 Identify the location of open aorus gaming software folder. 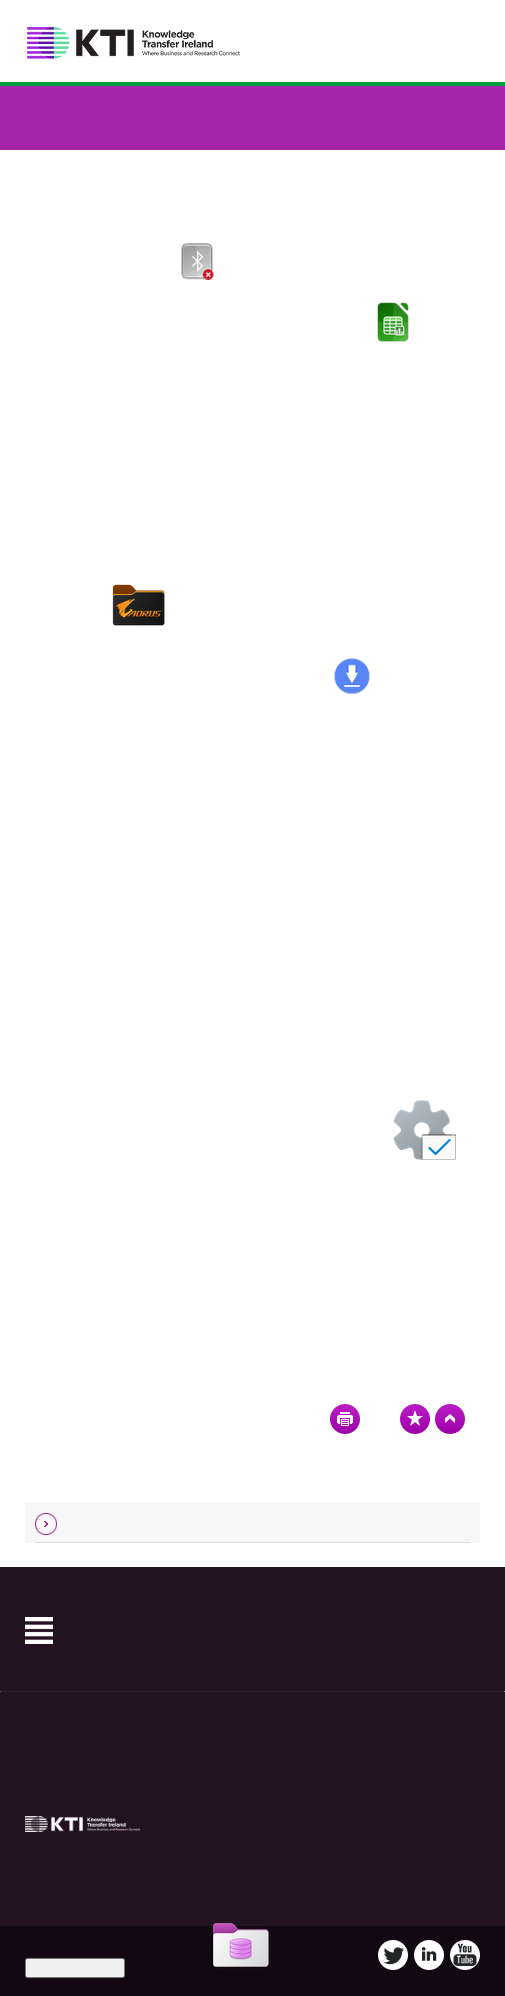
(138, 606).